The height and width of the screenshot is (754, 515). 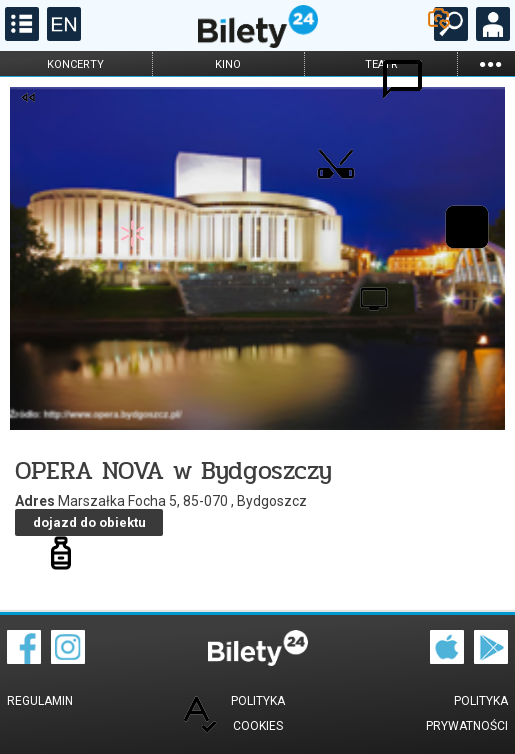 What do you see at coordinates (196, 712) in the screenshot?
I see `check spelling and grammar` at bounding box center [196, 712].